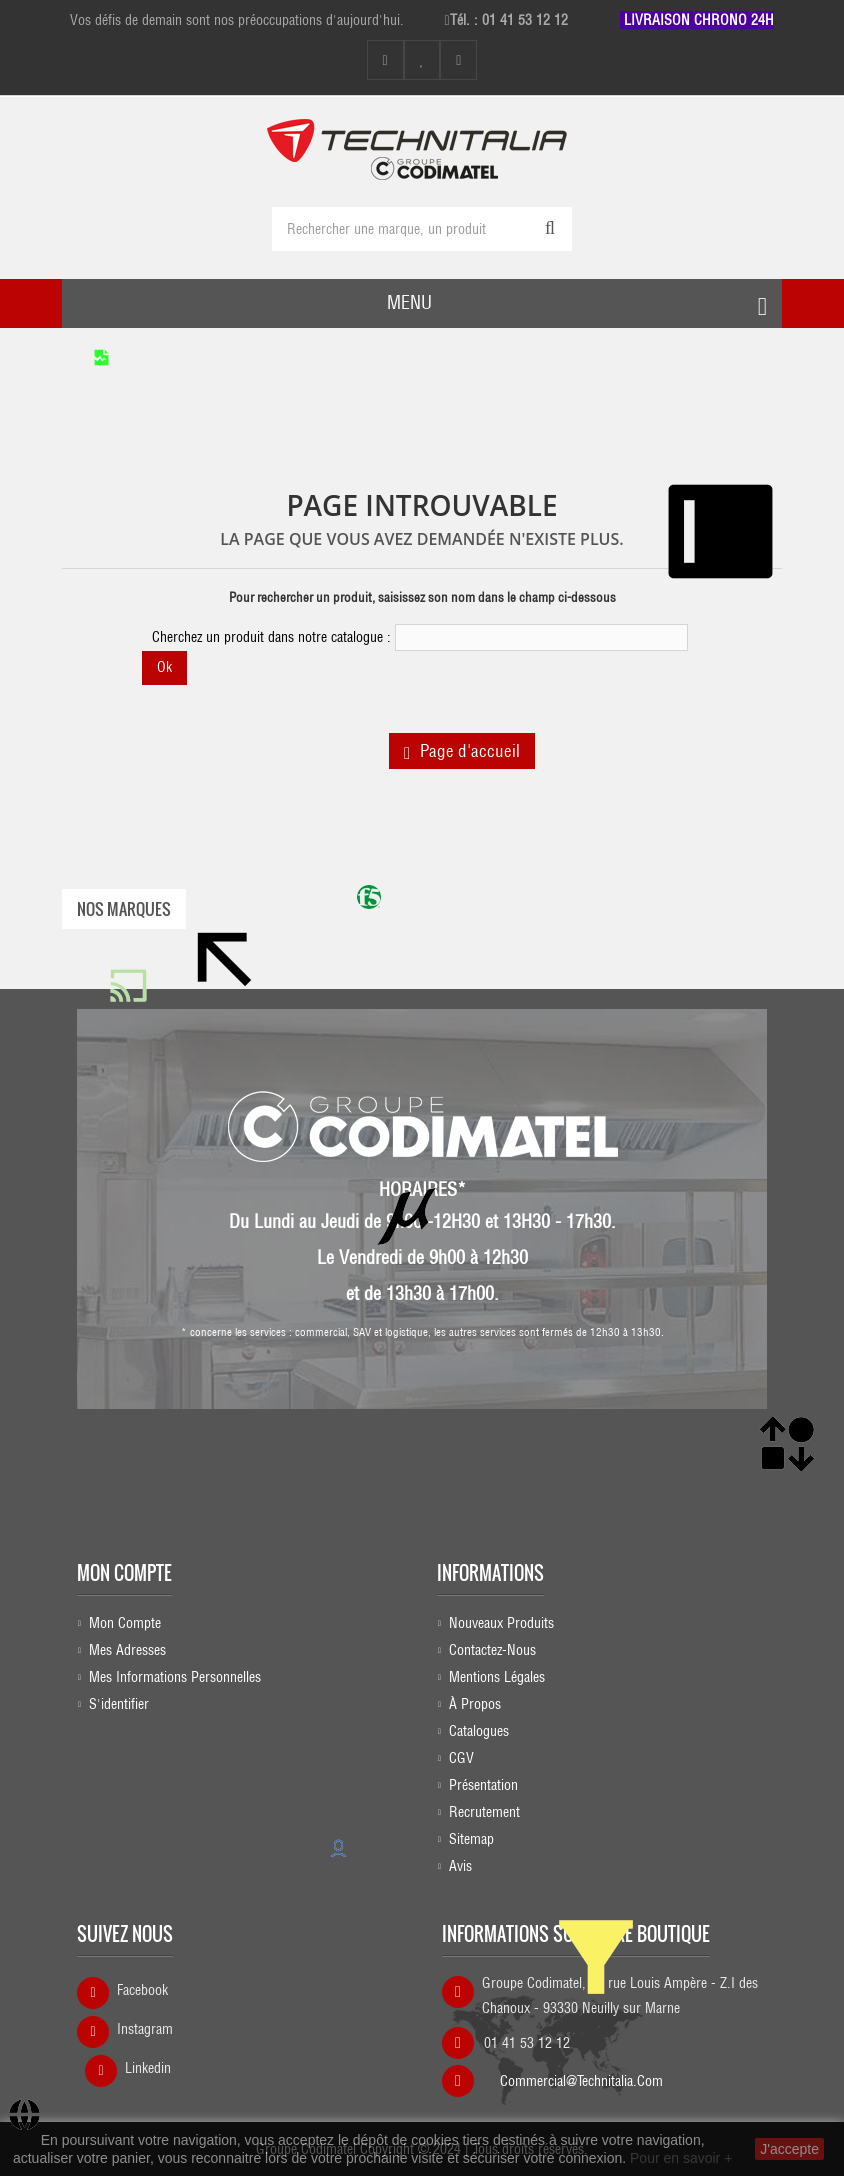 The height and width of the screenshot is (2176, 844). What do you see at coordinates (338, 1848) in the screenshot?
I see `view user profile` at bounding box center [338, 1848].